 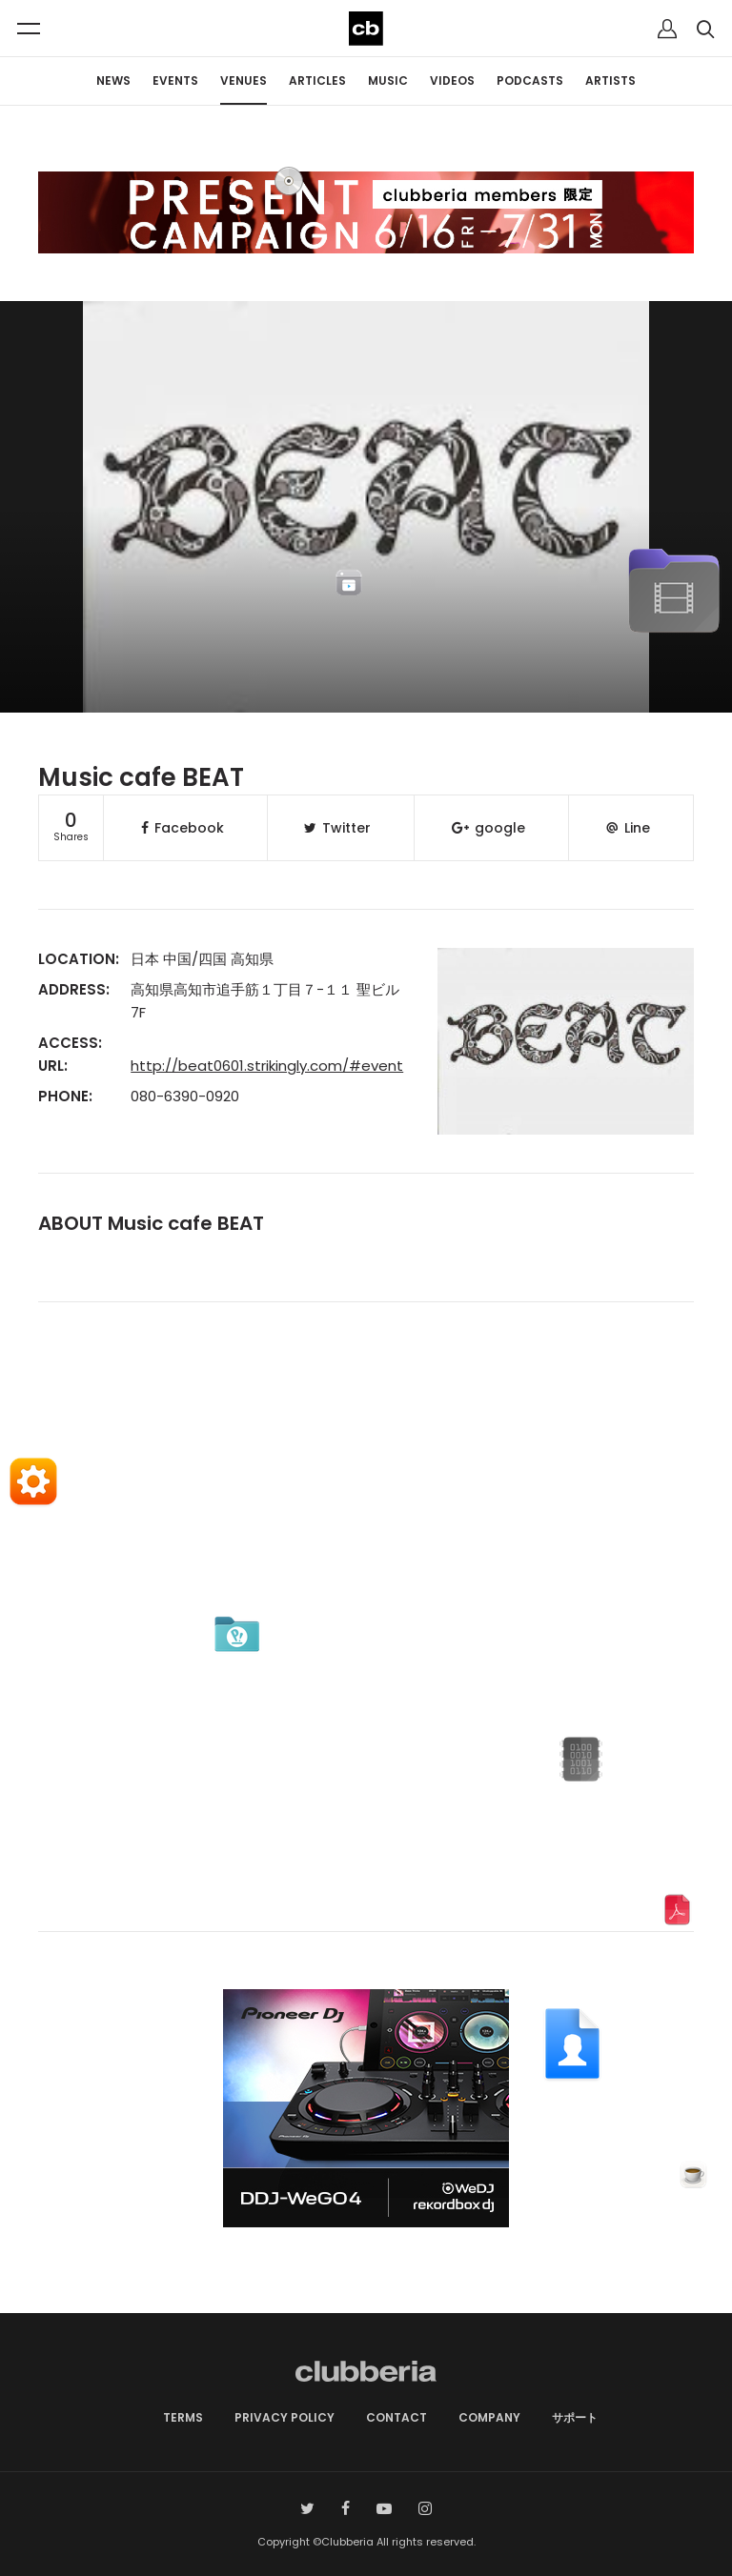 What do you see at coordinates (572, 2044) in the screenshot?
I see `open a contact file` at bounding box center [572, 2044].